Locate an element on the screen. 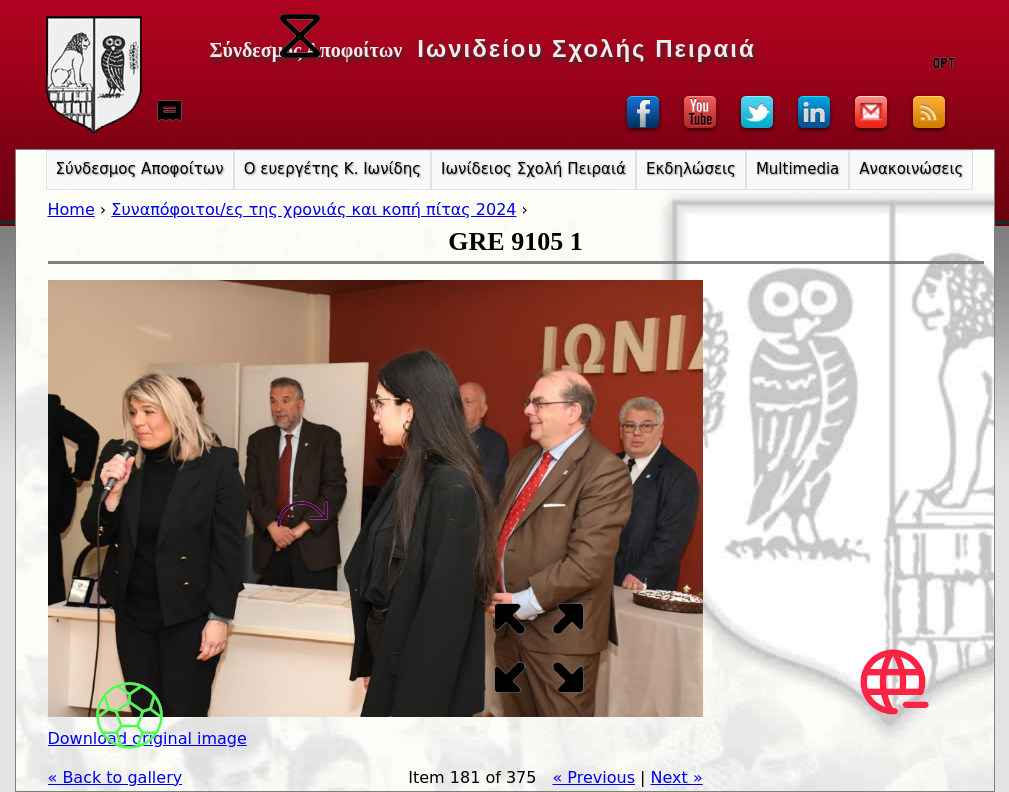  remove a website from your list is located at coordinates (893, 682).